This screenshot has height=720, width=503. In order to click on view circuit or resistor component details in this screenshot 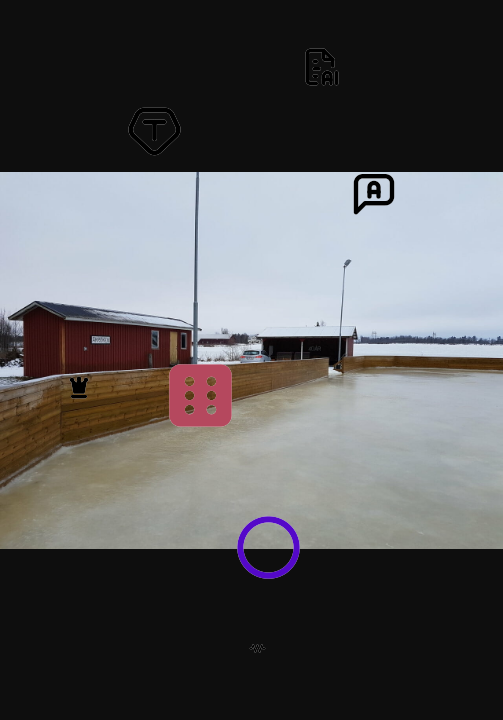, I will do `click(257, 648)`.